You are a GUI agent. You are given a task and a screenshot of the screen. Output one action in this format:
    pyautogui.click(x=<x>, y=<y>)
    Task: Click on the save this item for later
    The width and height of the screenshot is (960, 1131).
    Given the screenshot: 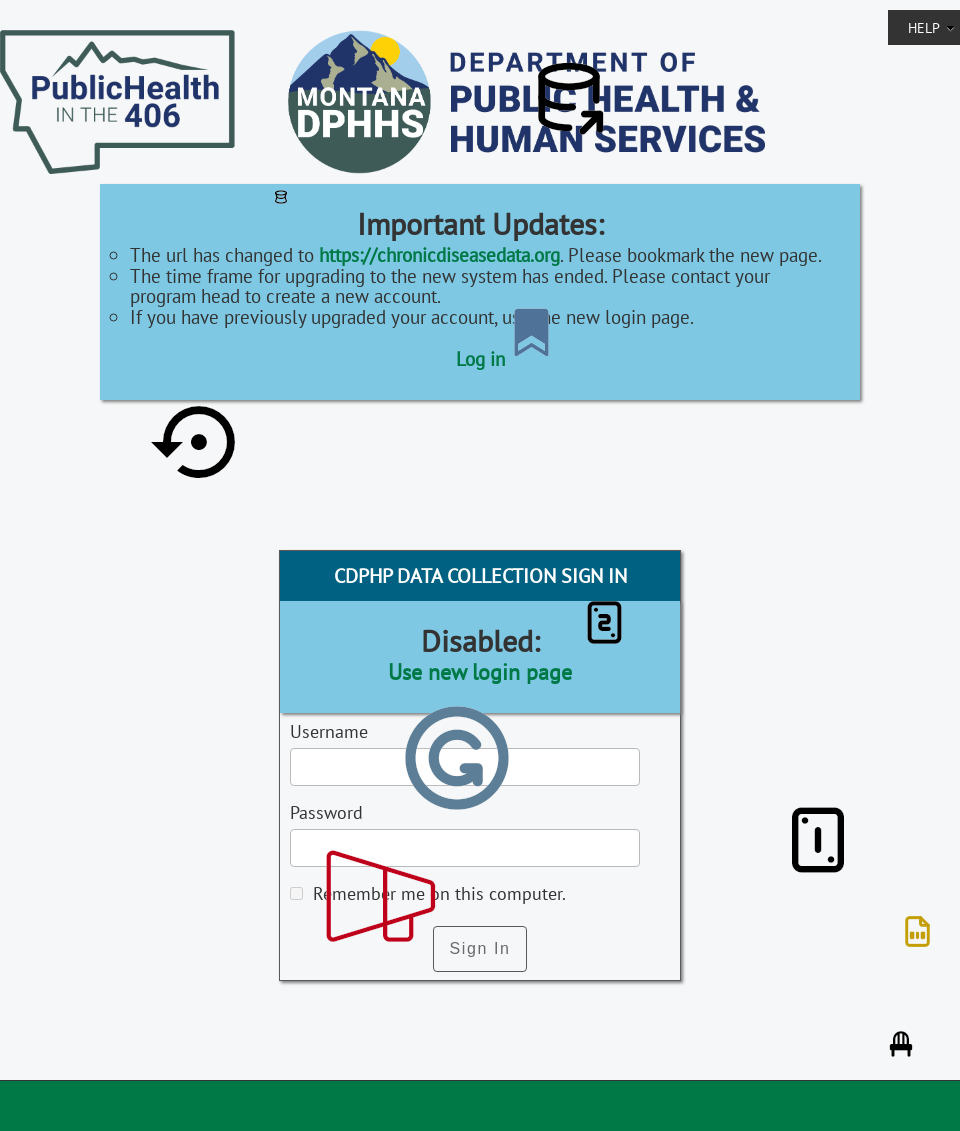 What is the action you would take?
    pyautogui.click(x=531, y=331)
    